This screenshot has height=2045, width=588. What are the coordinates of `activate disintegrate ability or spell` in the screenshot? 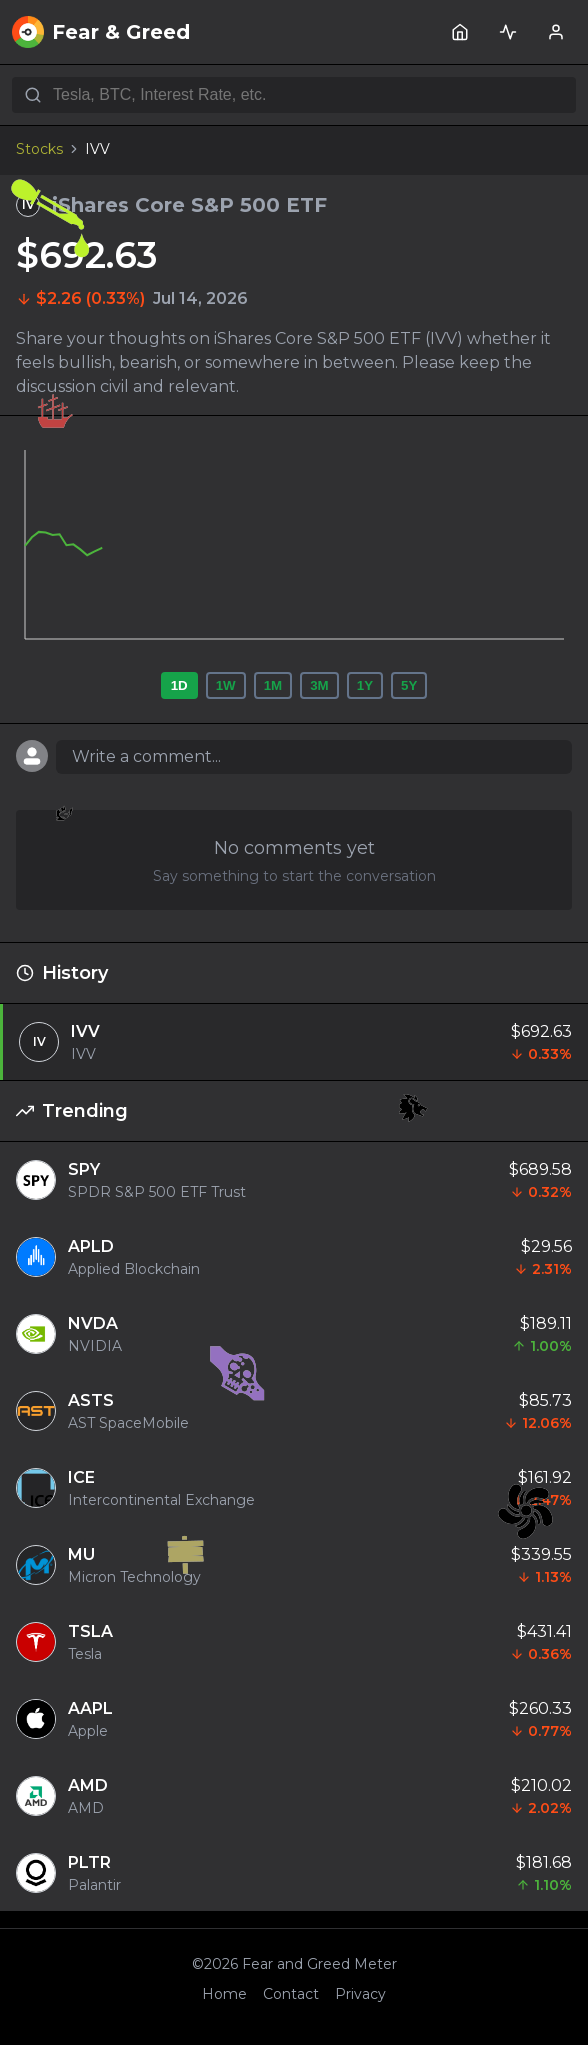 It's located at (237, 1373).